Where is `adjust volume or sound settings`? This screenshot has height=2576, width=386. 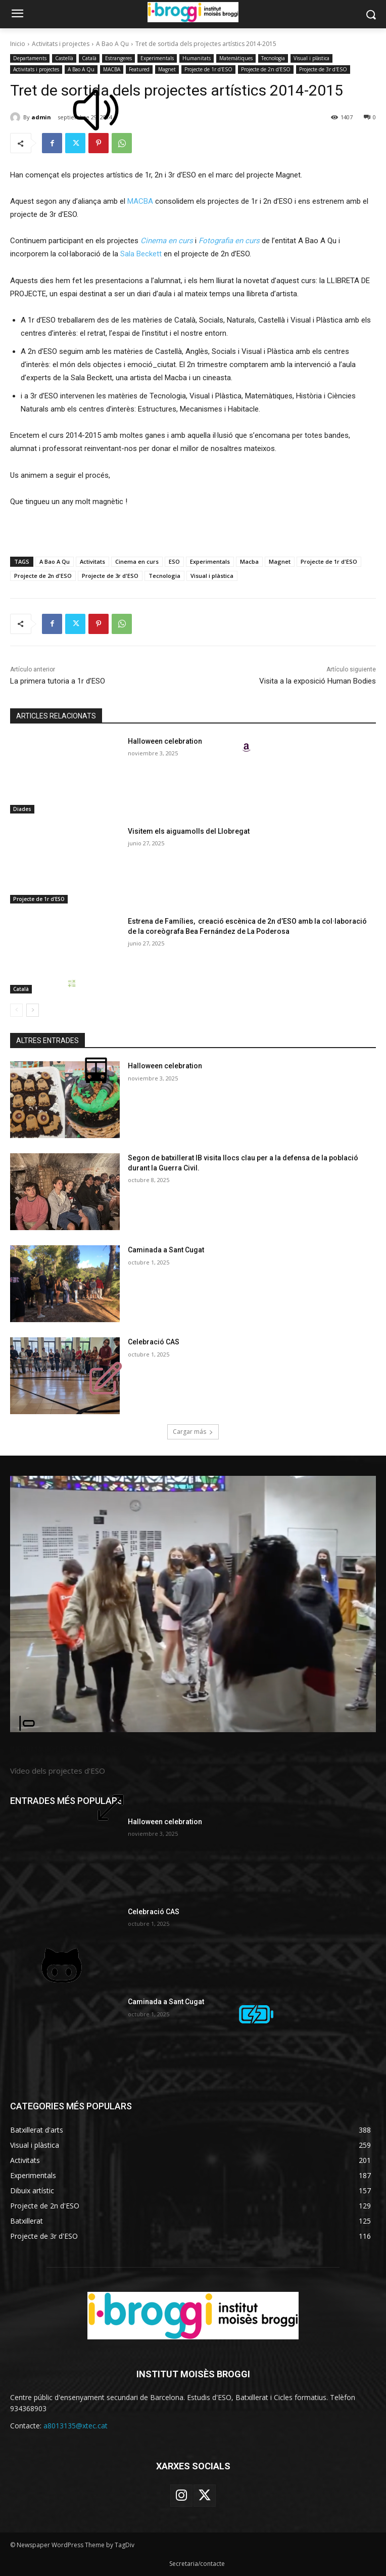 adjust volume or sound settings is located at coordinates (95, 110).